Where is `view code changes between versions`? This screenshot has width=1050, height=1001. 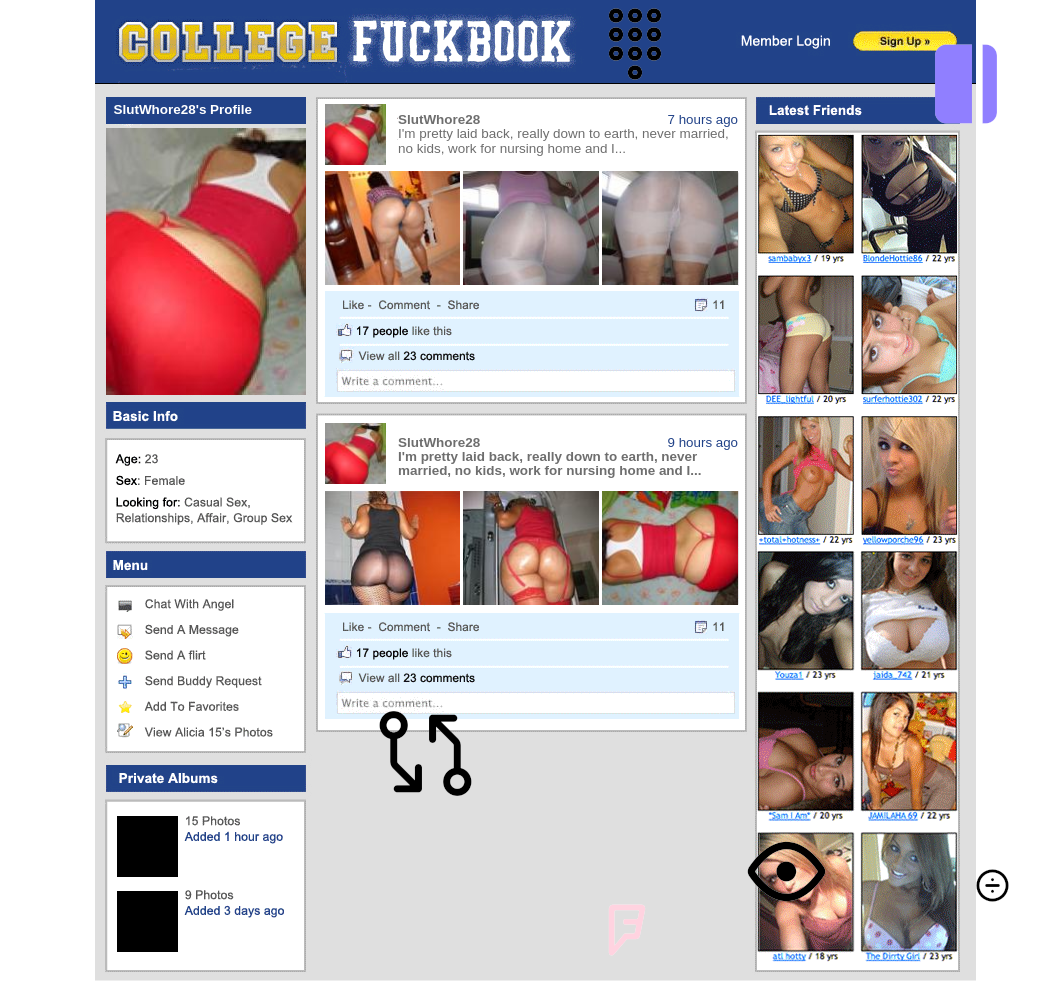
view code changes between versions is located at coordinates (425, 753).